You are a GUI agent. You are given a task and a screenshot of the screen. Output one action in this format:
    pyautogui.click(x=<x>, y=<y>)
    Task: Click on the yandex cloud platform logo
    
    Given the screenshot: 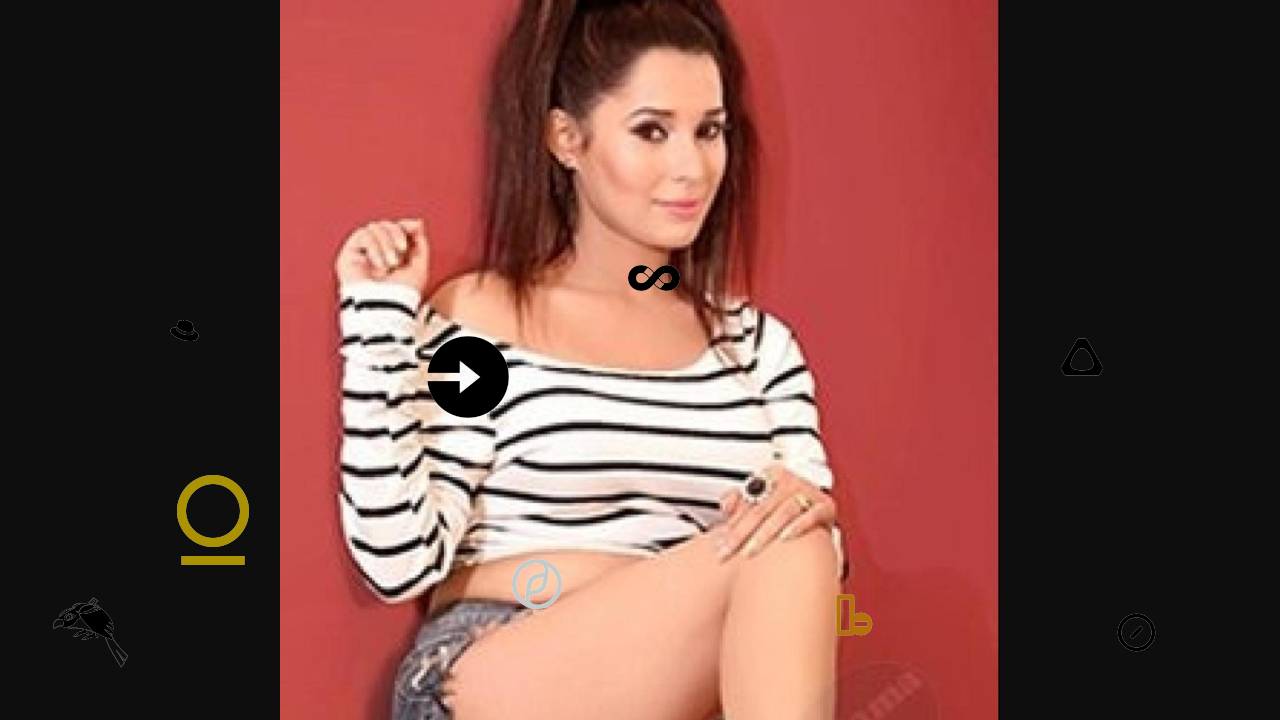 What is the action you would take?
    pyautogui.click(x=537, y=584)
    